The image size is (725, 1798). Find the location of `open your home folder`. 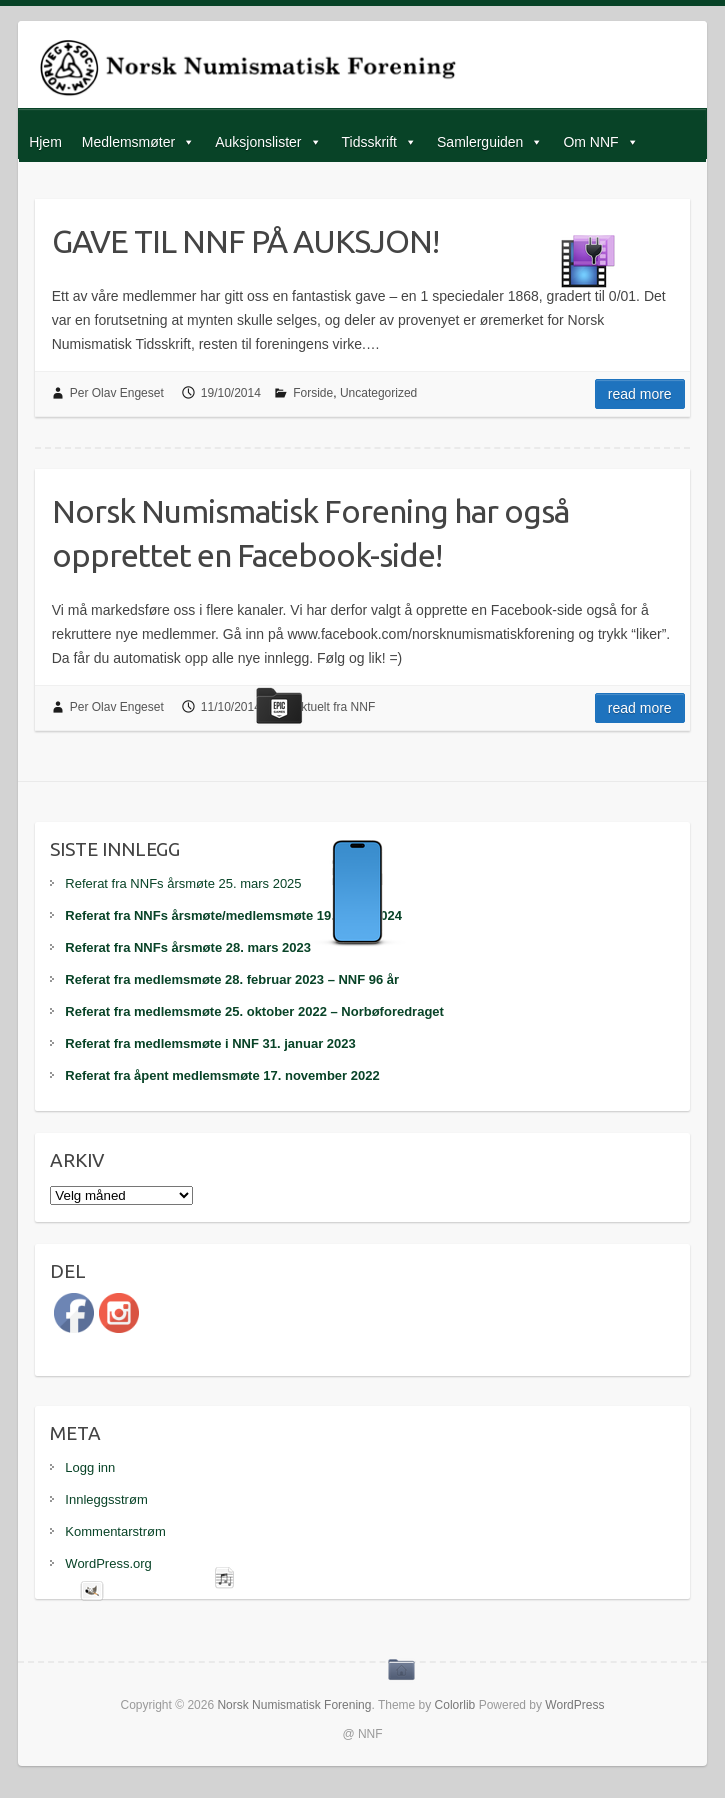

open your home folder is located at coordinates (401, 1669).